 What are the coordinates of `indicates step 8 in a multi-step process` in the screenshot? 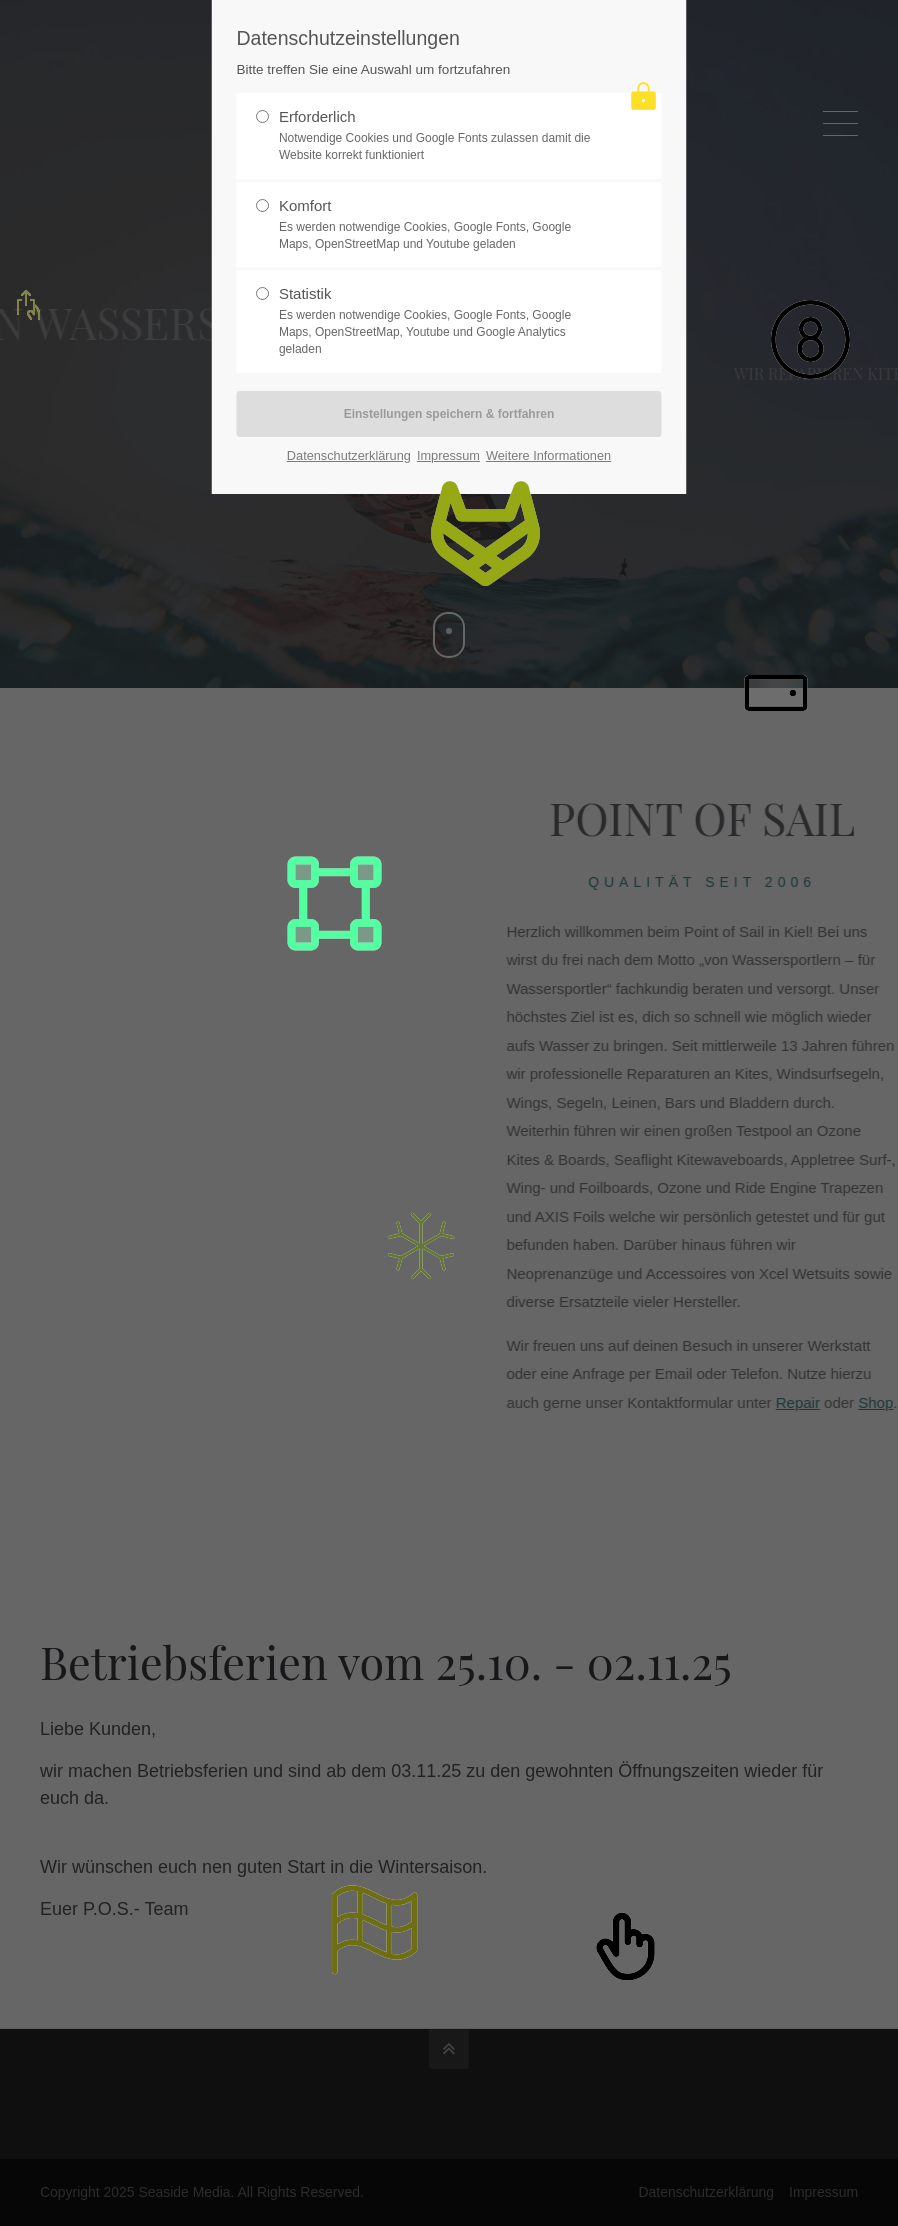 It's located at (810, 339).